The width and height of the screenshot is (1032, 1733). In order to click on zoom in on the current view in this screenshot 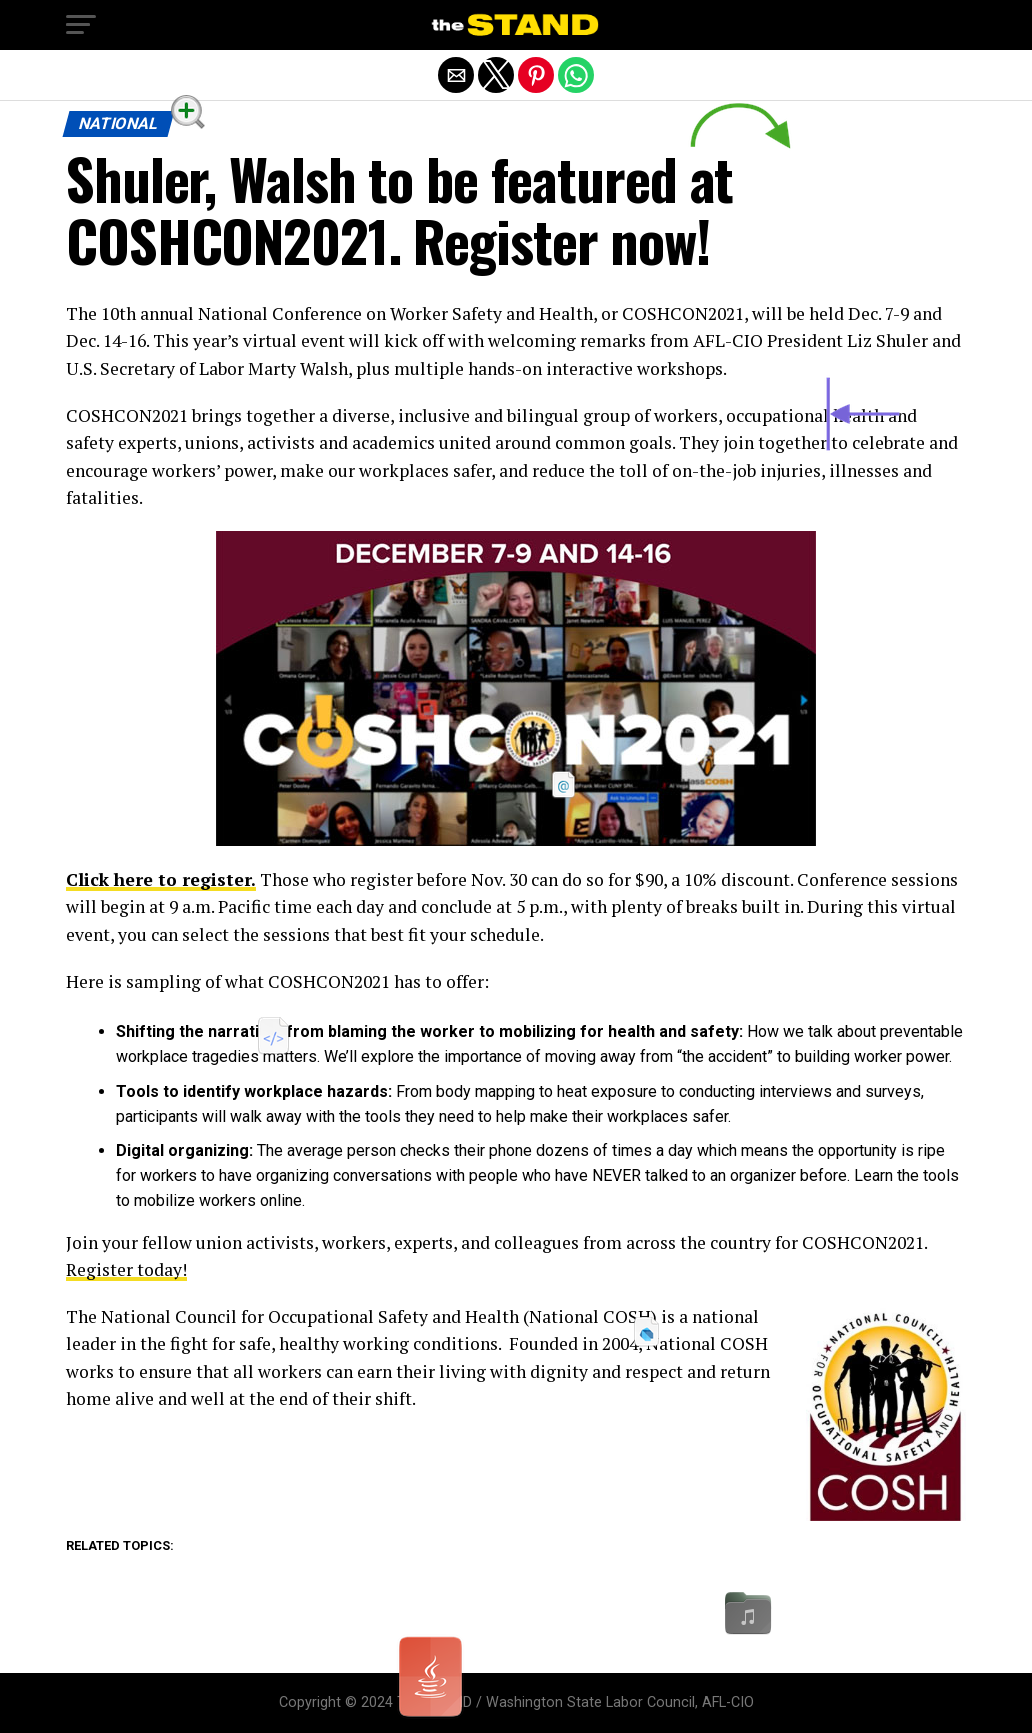, I will do `click(188, 112)`.